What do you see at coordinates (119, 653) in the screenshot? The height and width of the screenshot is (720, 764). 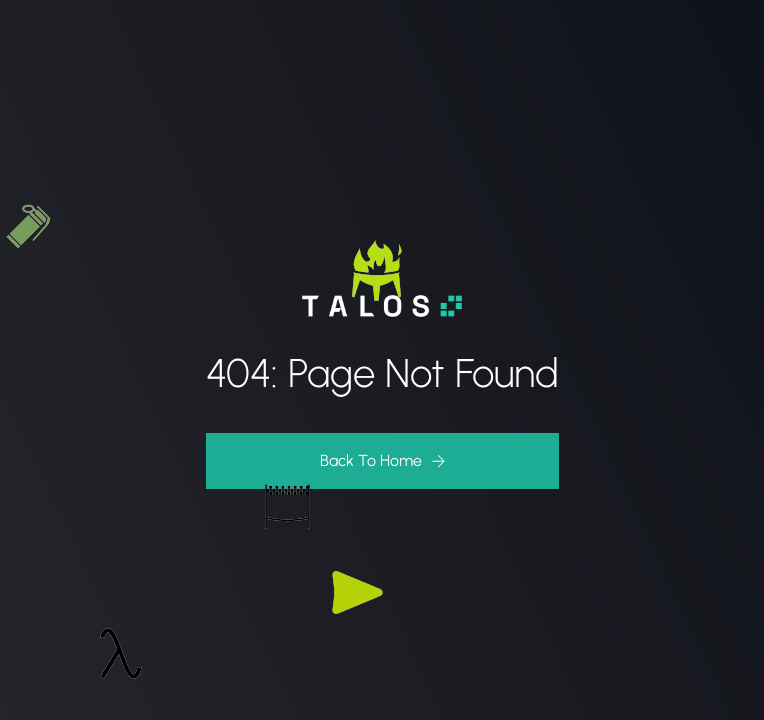 I see `access lambda or serverless function settings` at bounding box center [119, 653].